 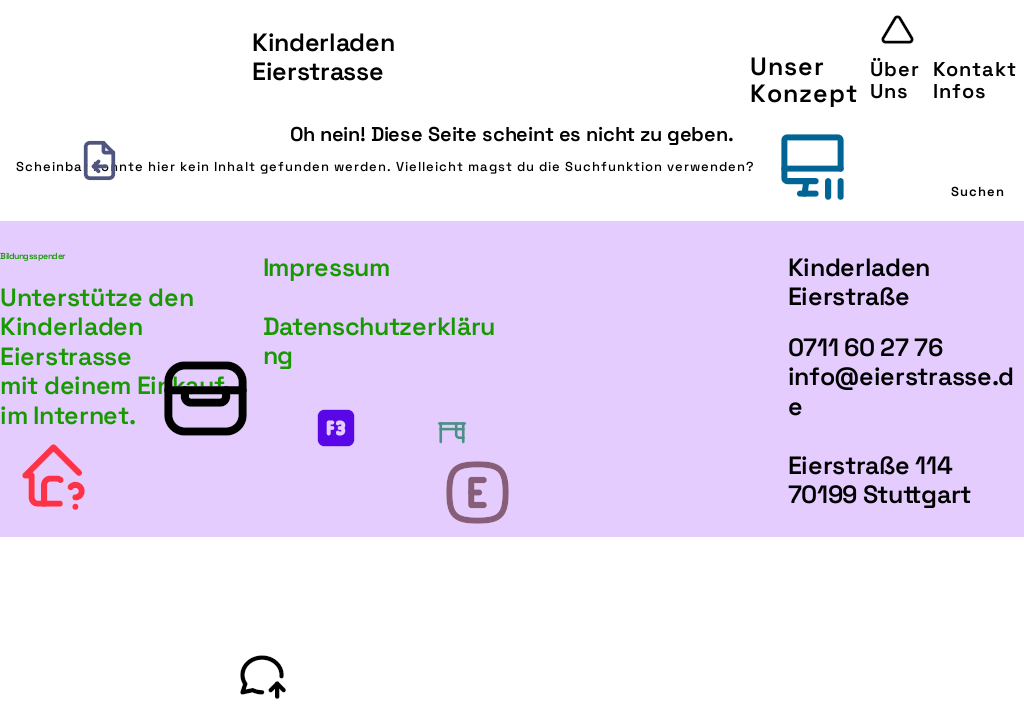 I want to click on indicates an item starting with the letter E, so click(x=477, y=492).